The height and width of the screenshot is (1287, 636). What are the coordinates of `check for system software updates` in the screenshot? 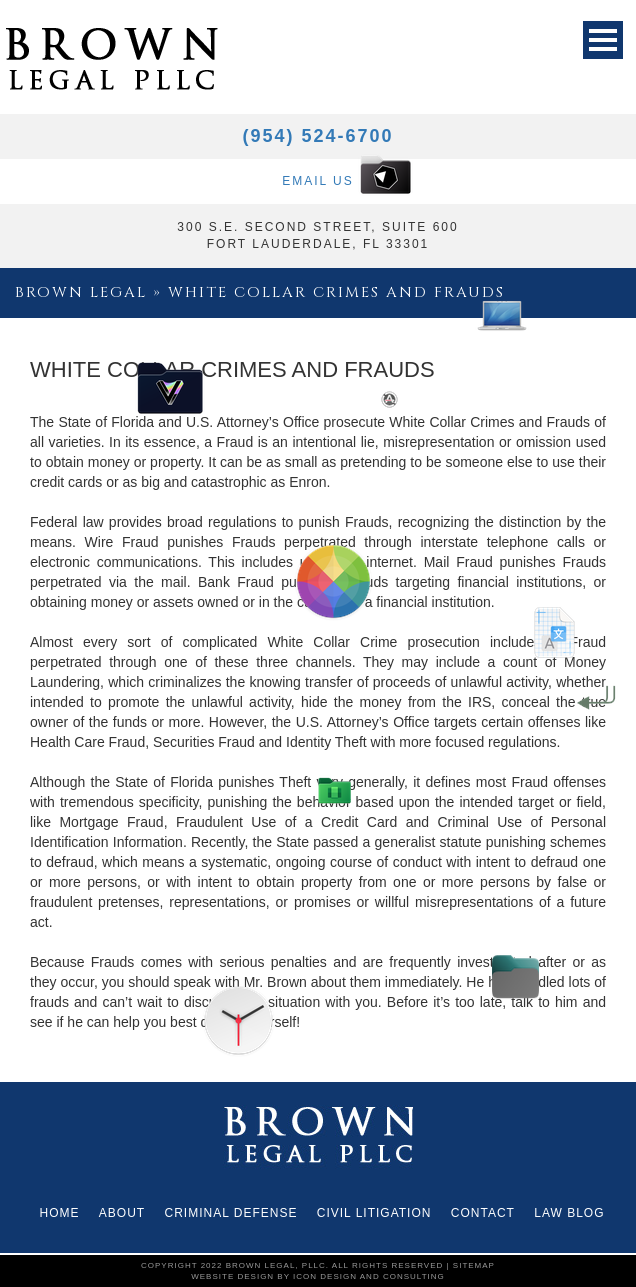 It's located at (389, 399).